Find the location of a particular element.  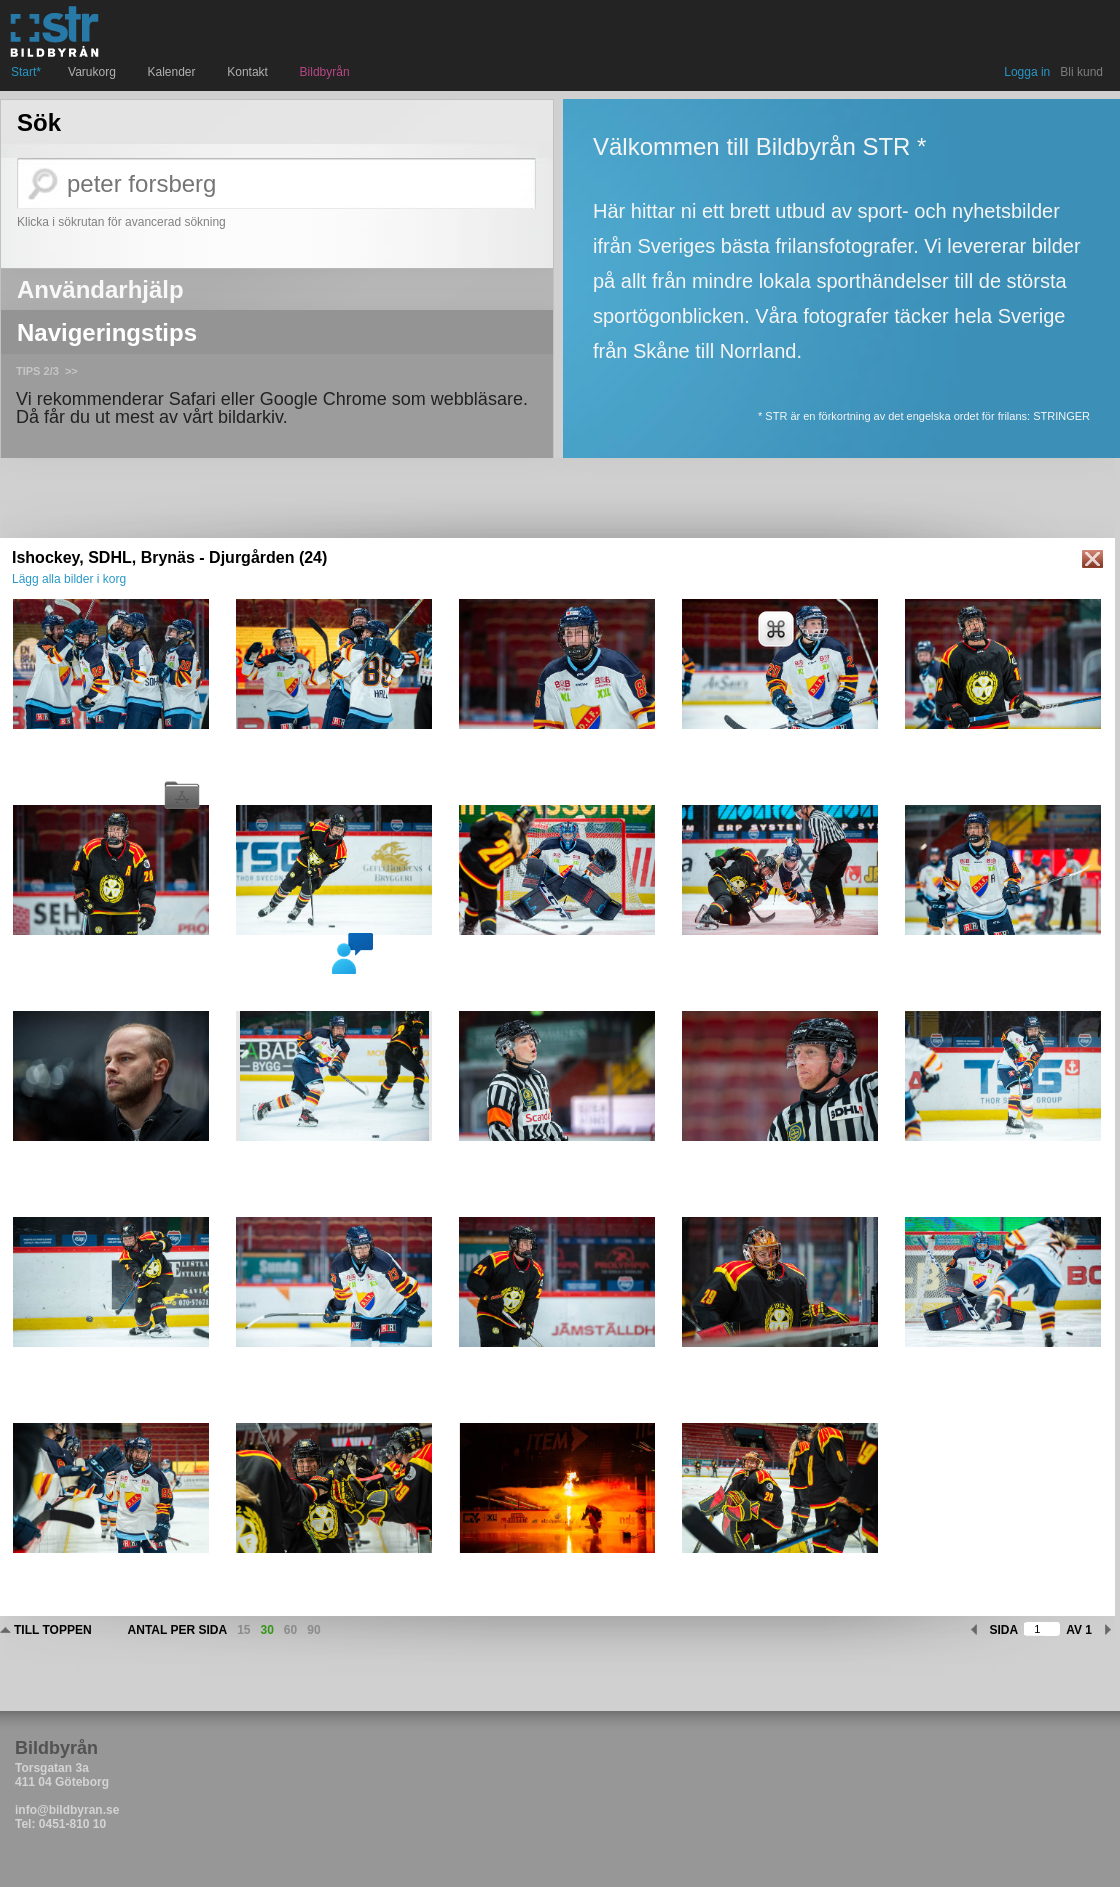

open the feedback hub app is located at coordinates (352, 953).